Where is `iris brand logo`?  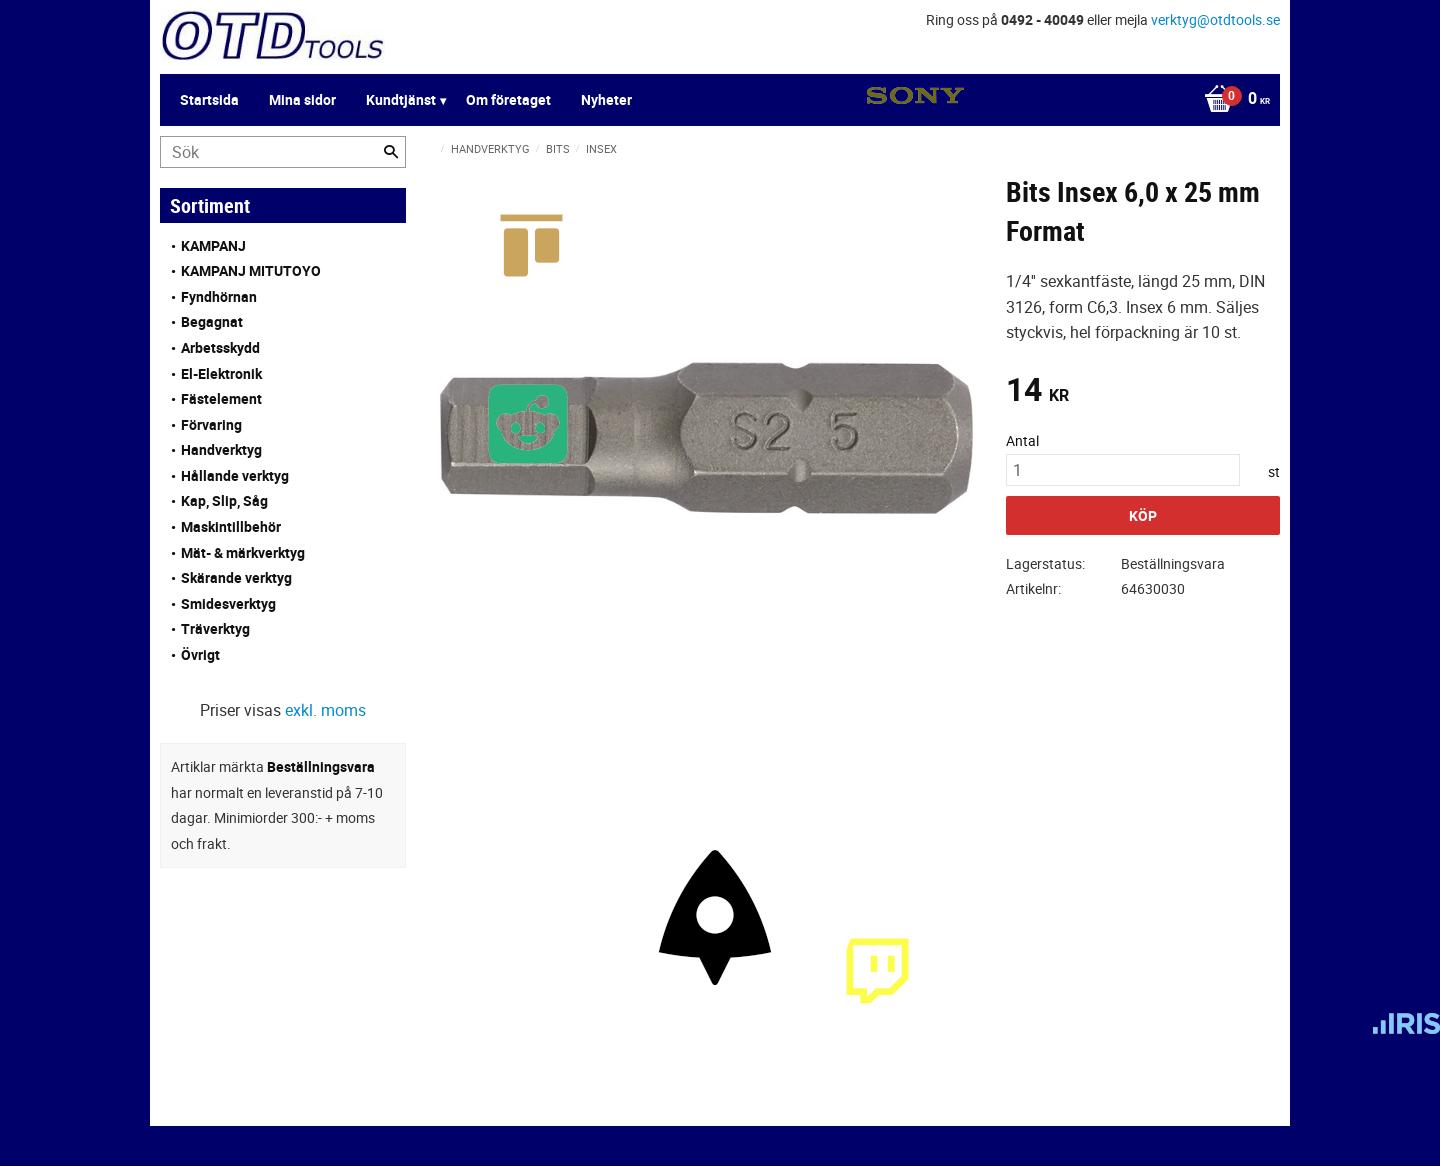 iris brand logo is located at coordinates (1406, 1023).